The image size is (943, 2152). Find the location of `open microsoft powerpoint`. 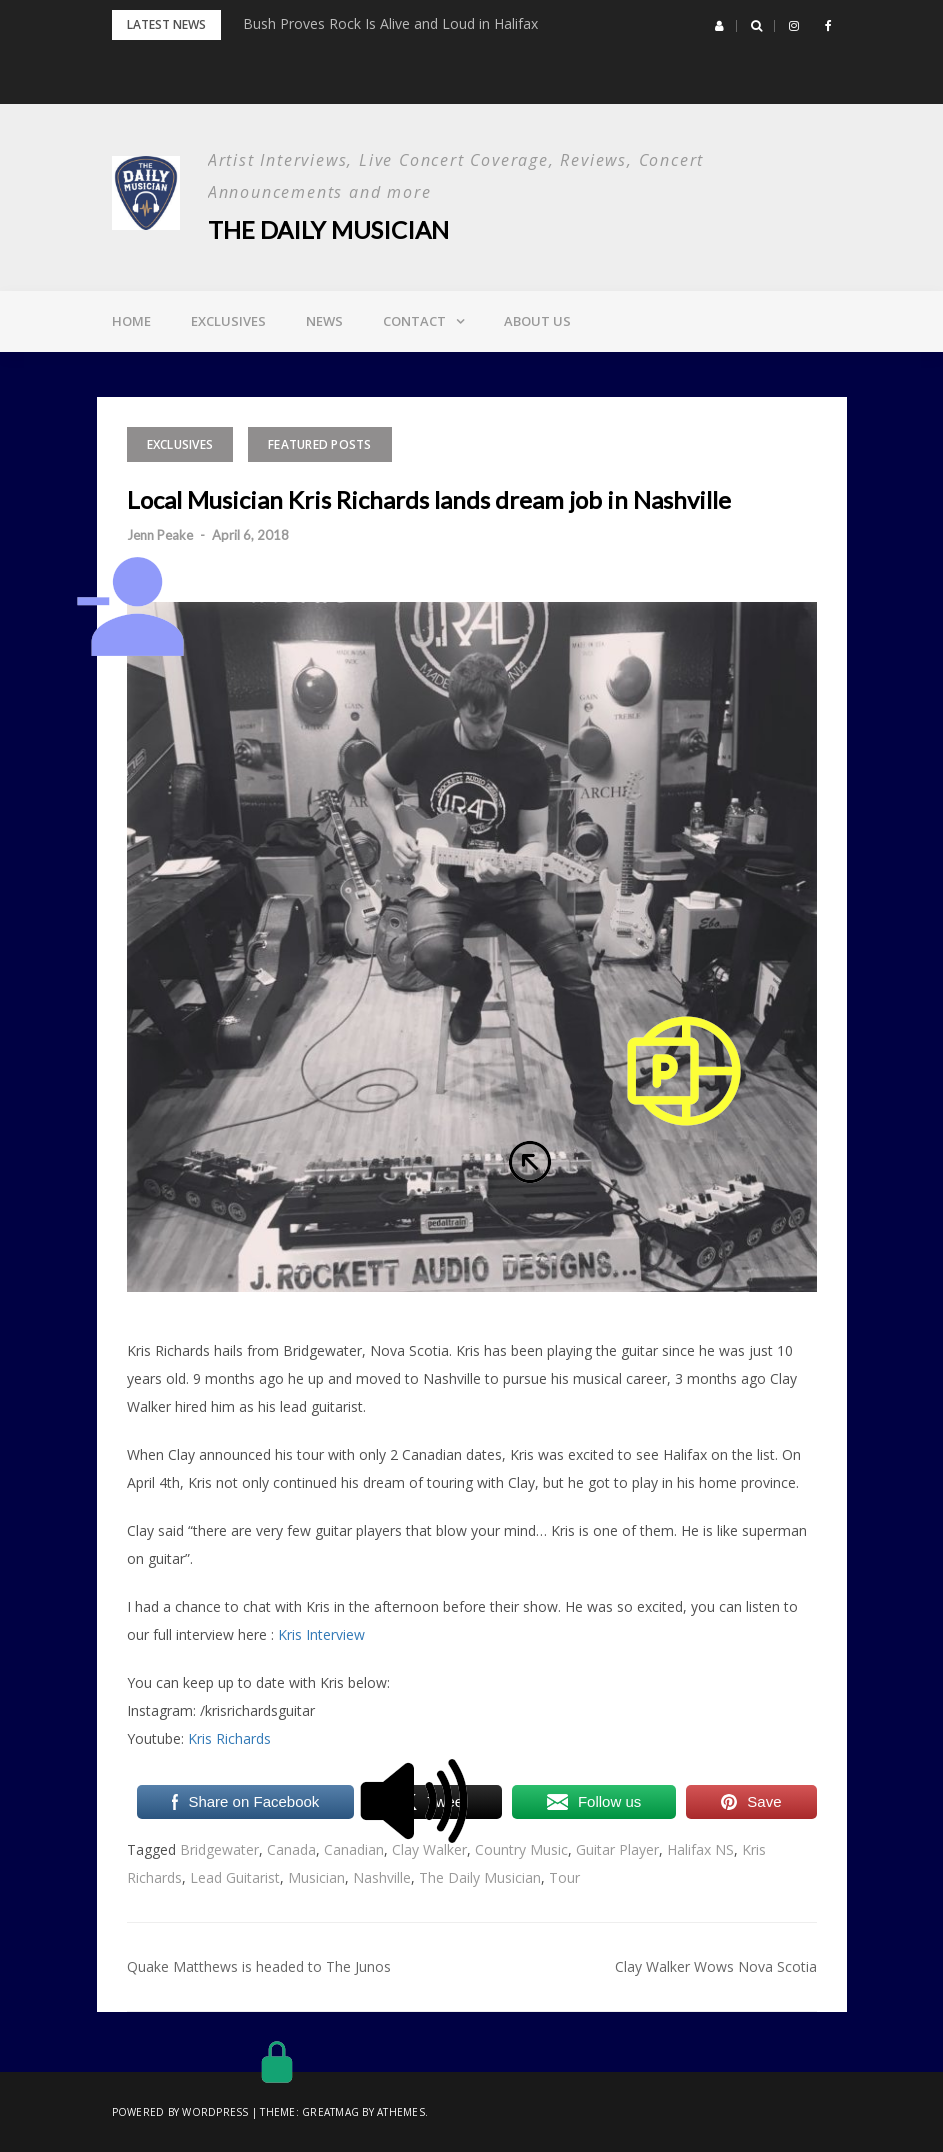

open microsoft powerpoint is located at coordinates (682, 1071).